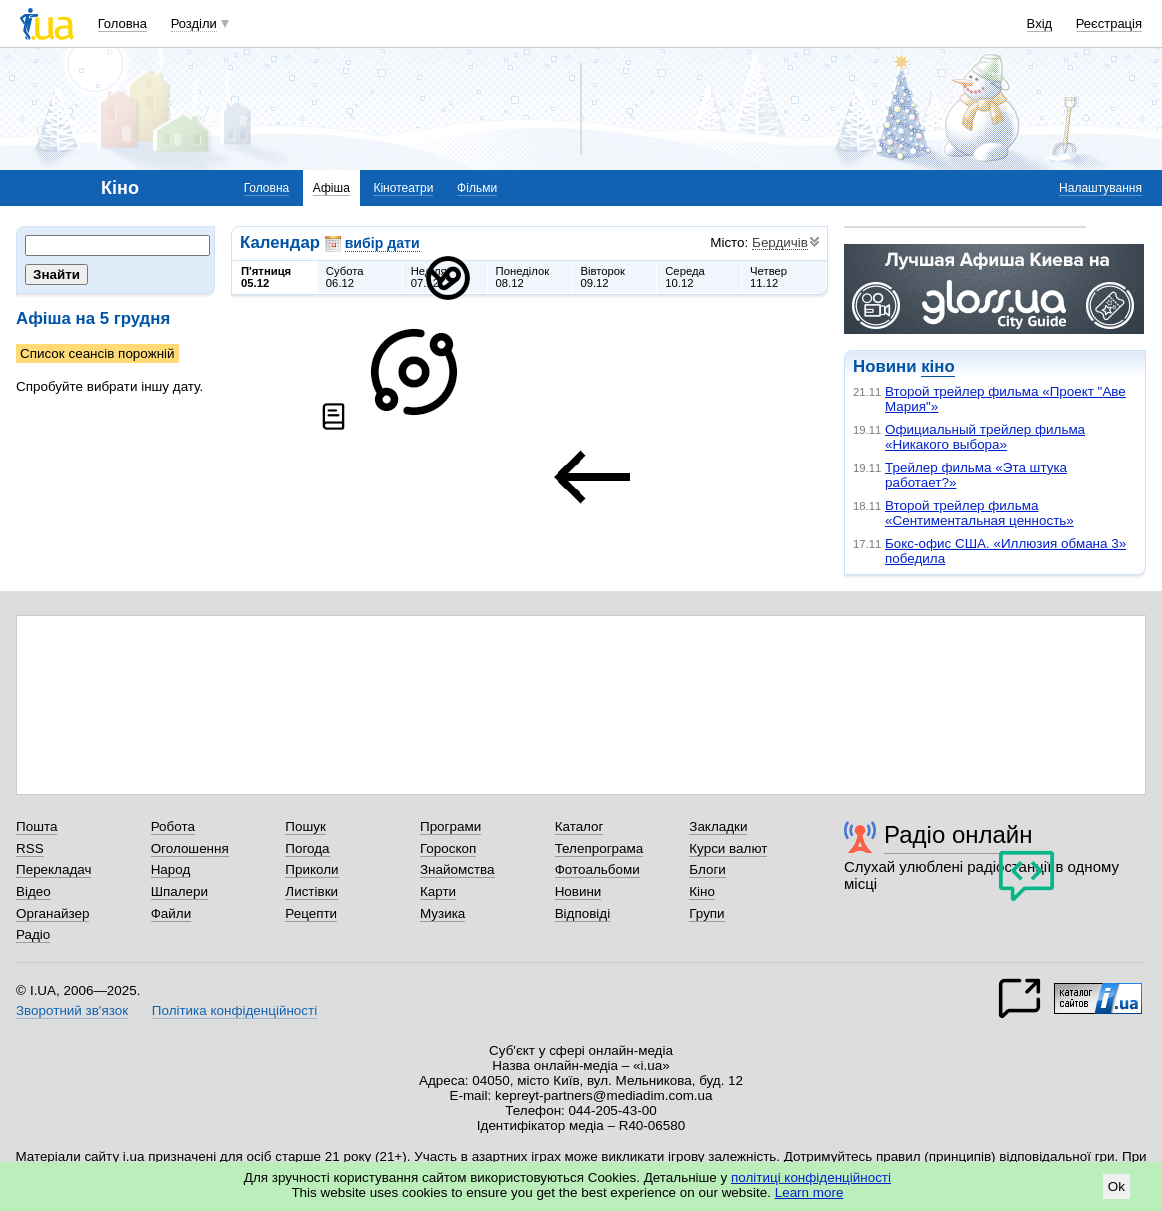  Describe the element at coordinates (414, 372) in the screenshot. I see `view orbital or satellite tracking` at that location.